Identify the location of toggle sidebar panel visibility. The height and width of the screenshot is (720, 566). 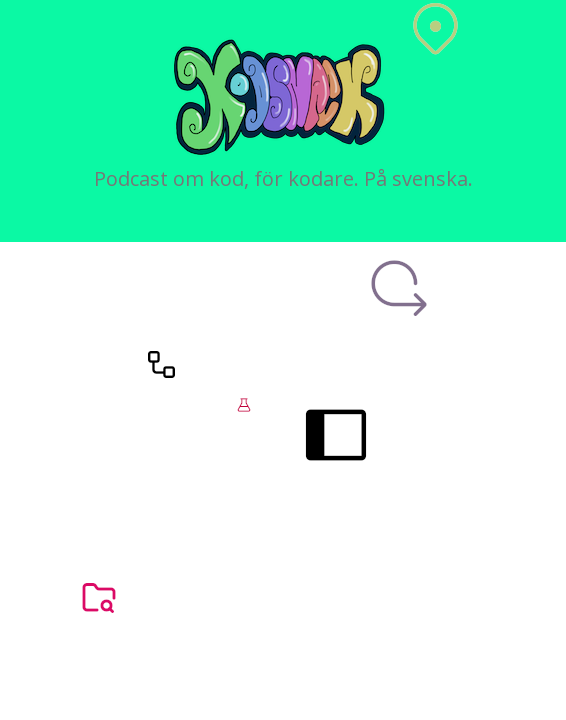
(336, 435).